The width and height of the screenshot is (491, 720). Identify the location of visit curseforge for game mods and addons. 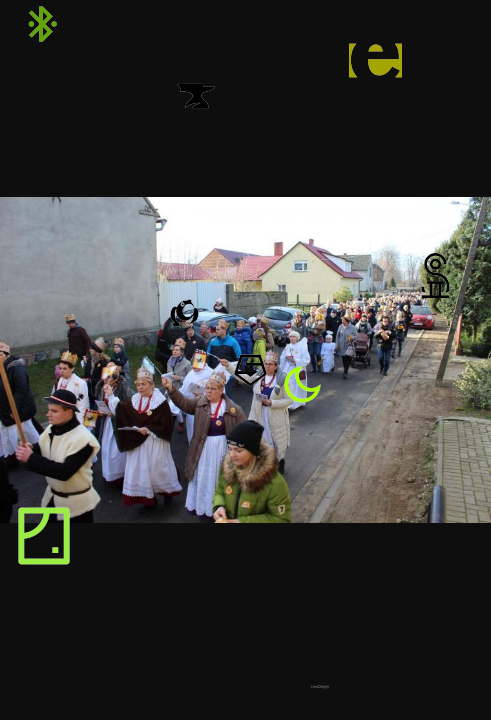
(196, 96).